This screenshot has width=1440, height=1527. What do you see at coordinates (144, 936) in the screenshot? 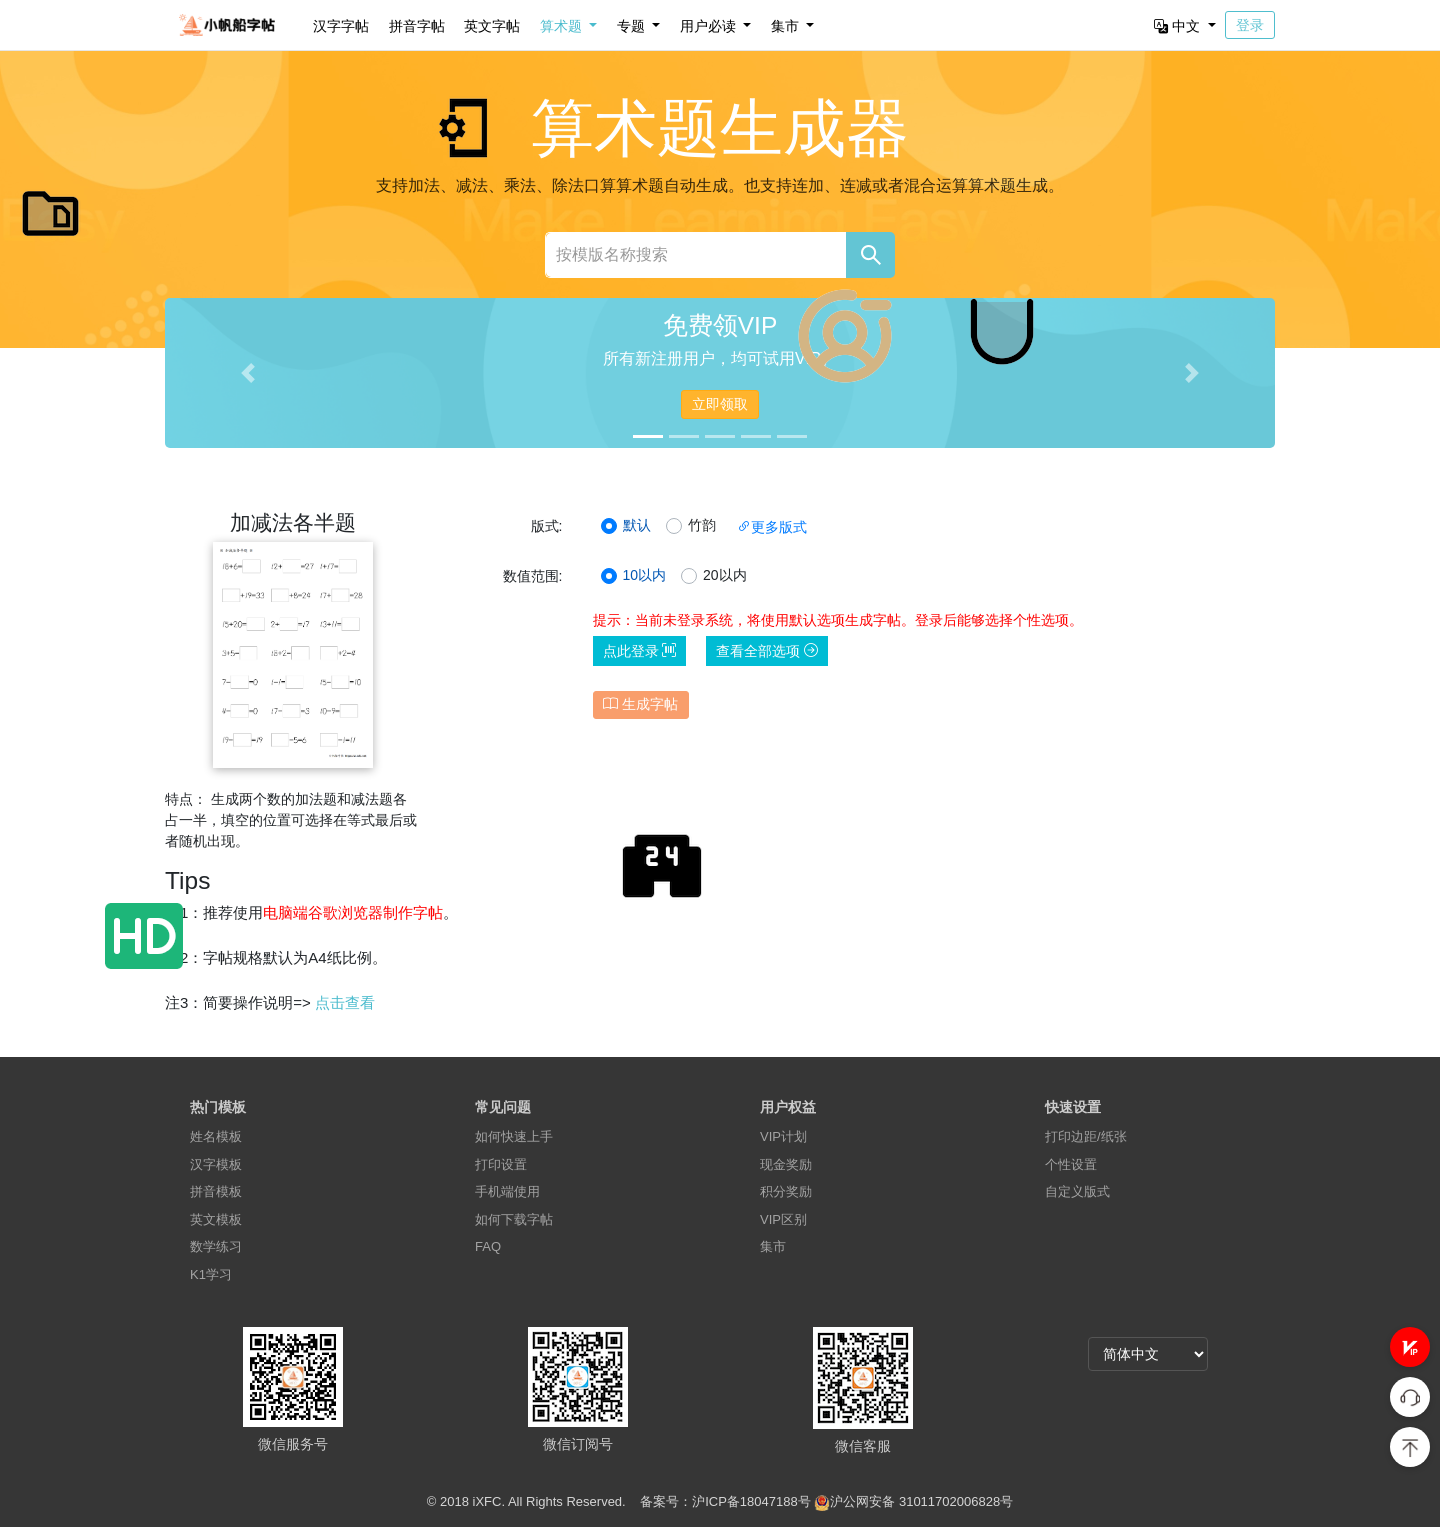
I see `indicates high-definition video quality` at bounding box center [144, 936].